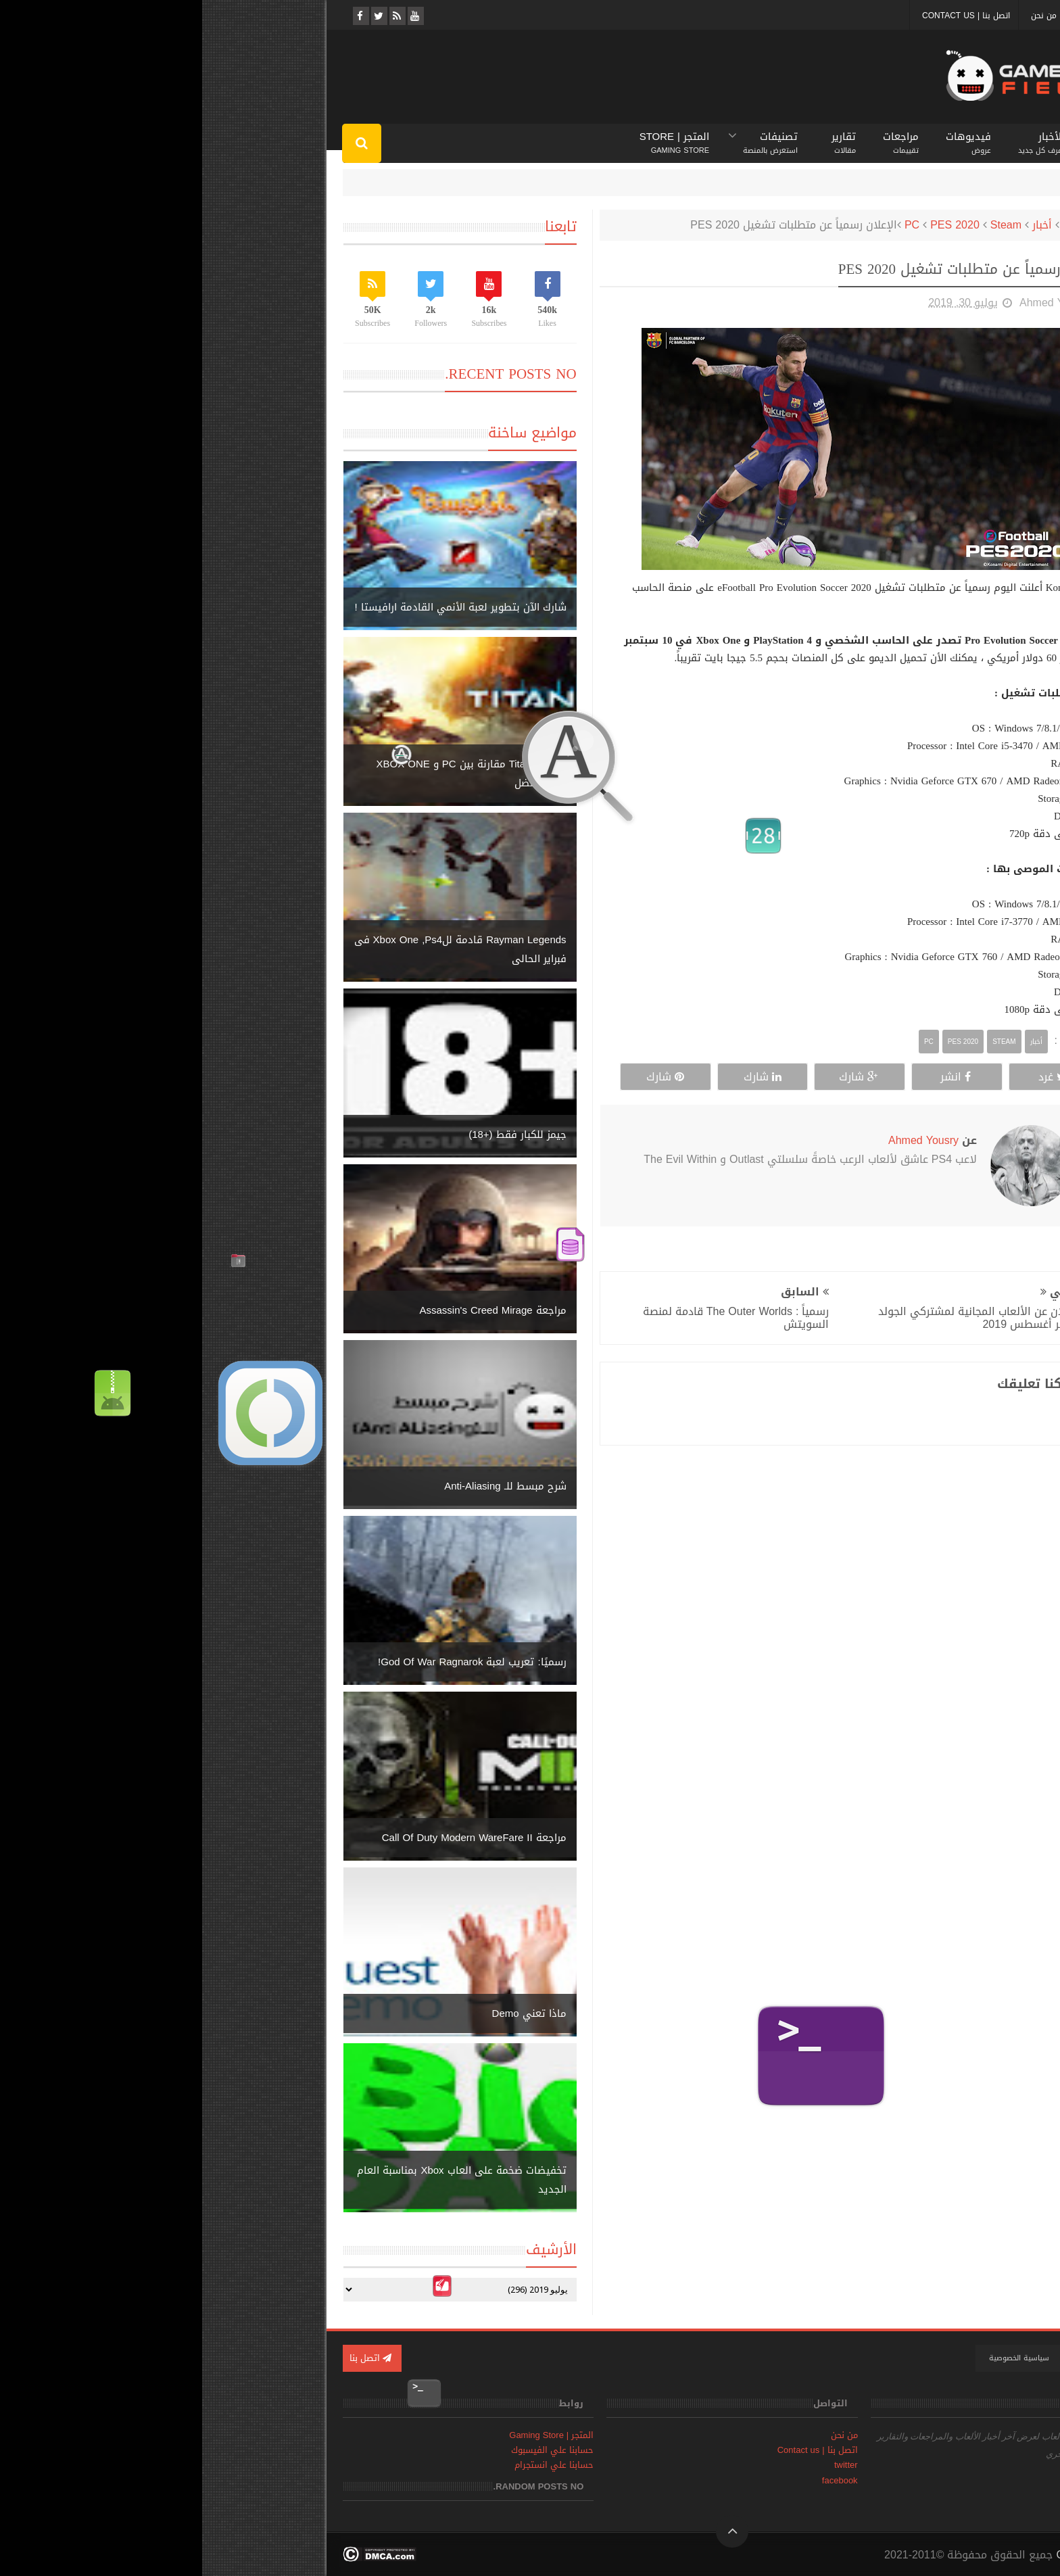 The image size is (1060, 2576). I want to click on open the terminal application, so click(424, 2393).